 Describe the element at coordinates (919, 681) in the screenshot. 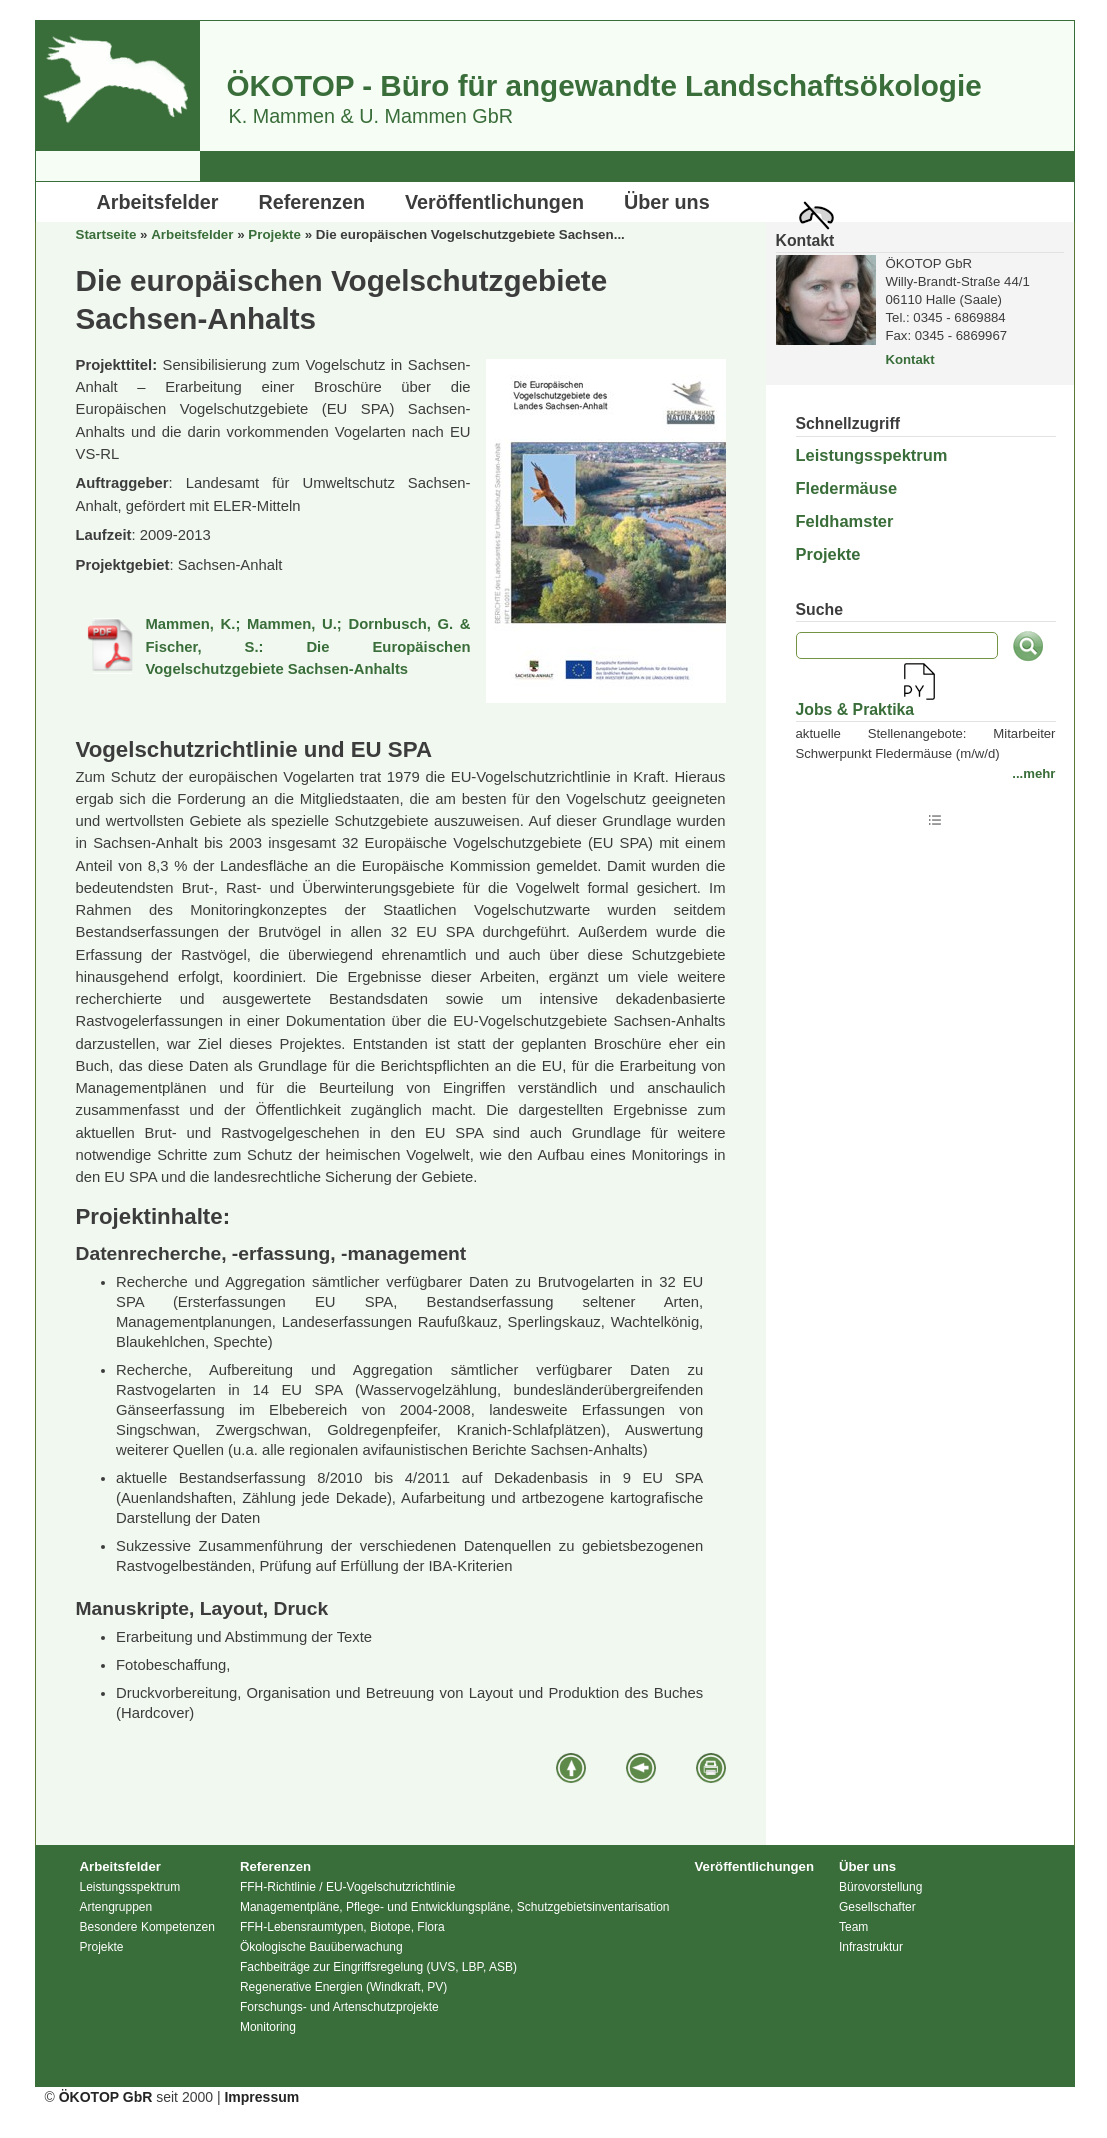

I see `open a python file` at that location.